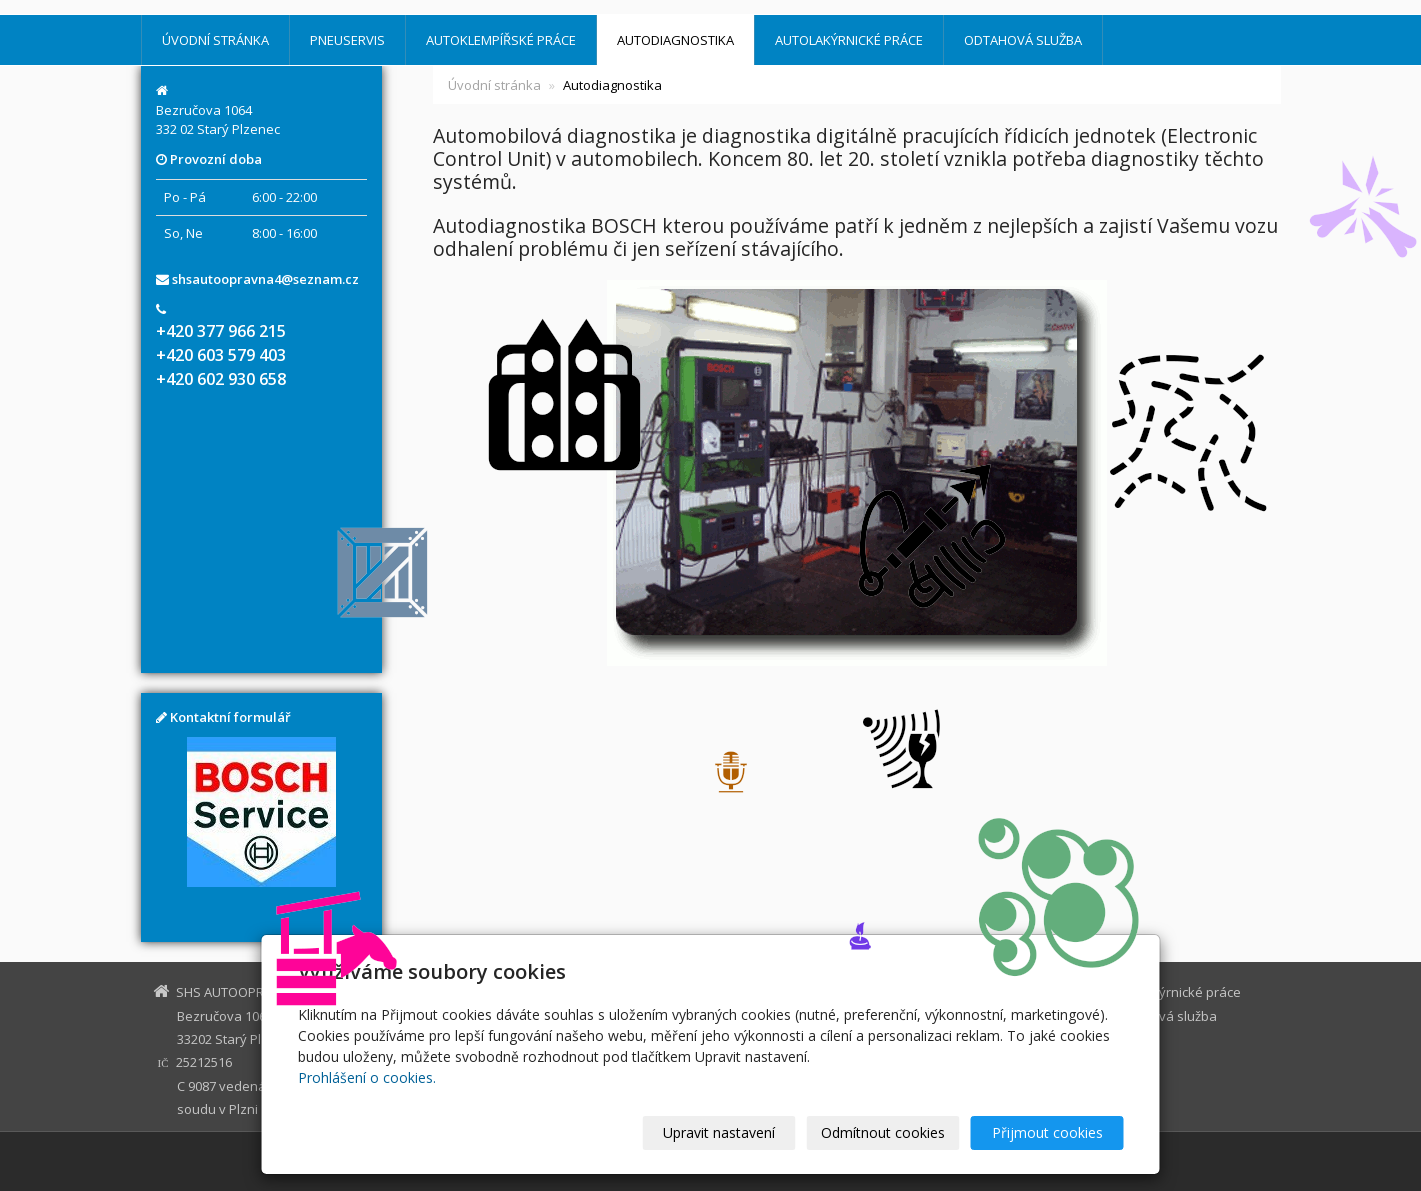 This screenshot has height=1191, width=1421. Describe the element at coordinates (338, 943) in the screenshot. I see `access the stable or horse shelter` at that location.